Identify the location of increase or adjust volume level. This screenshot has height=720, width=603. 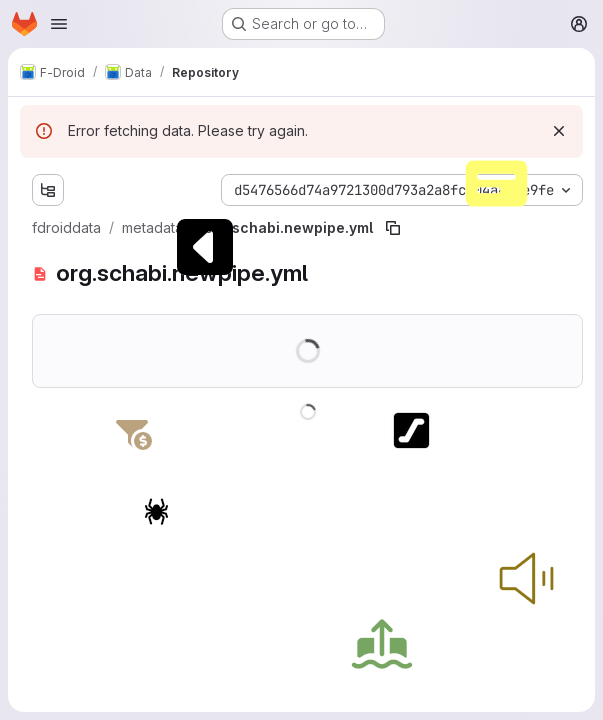
(525, 578).